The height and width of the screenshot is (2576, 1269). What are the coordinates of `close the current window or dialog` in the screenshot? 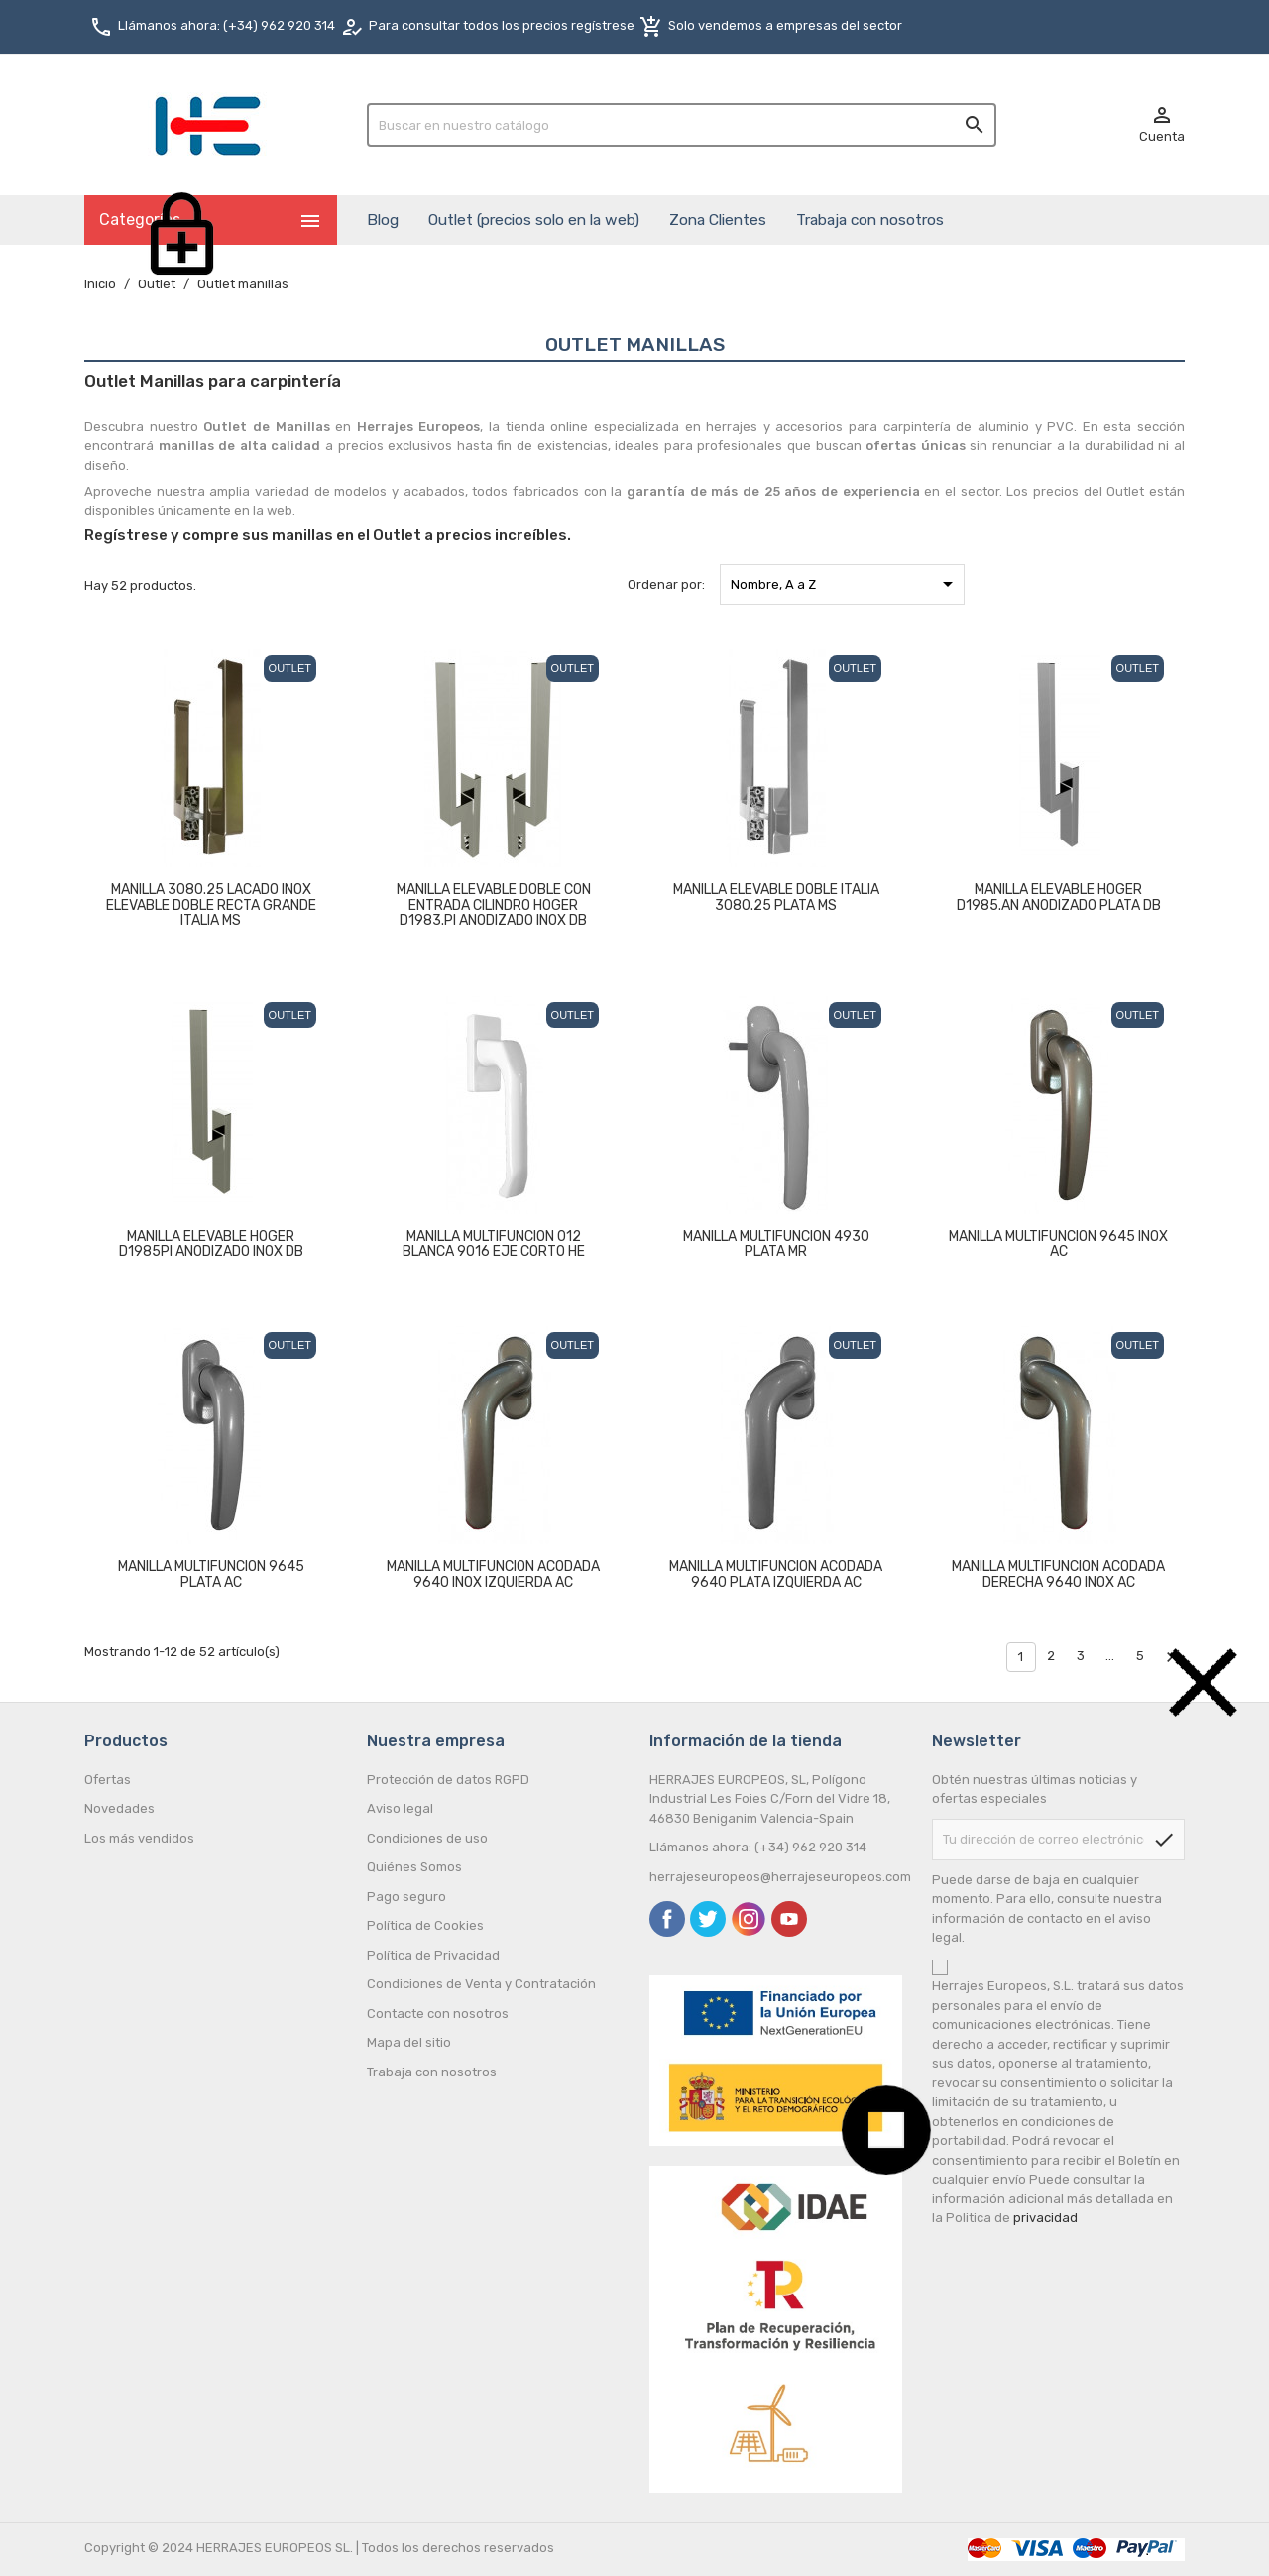 It's located at (1203, 1682).